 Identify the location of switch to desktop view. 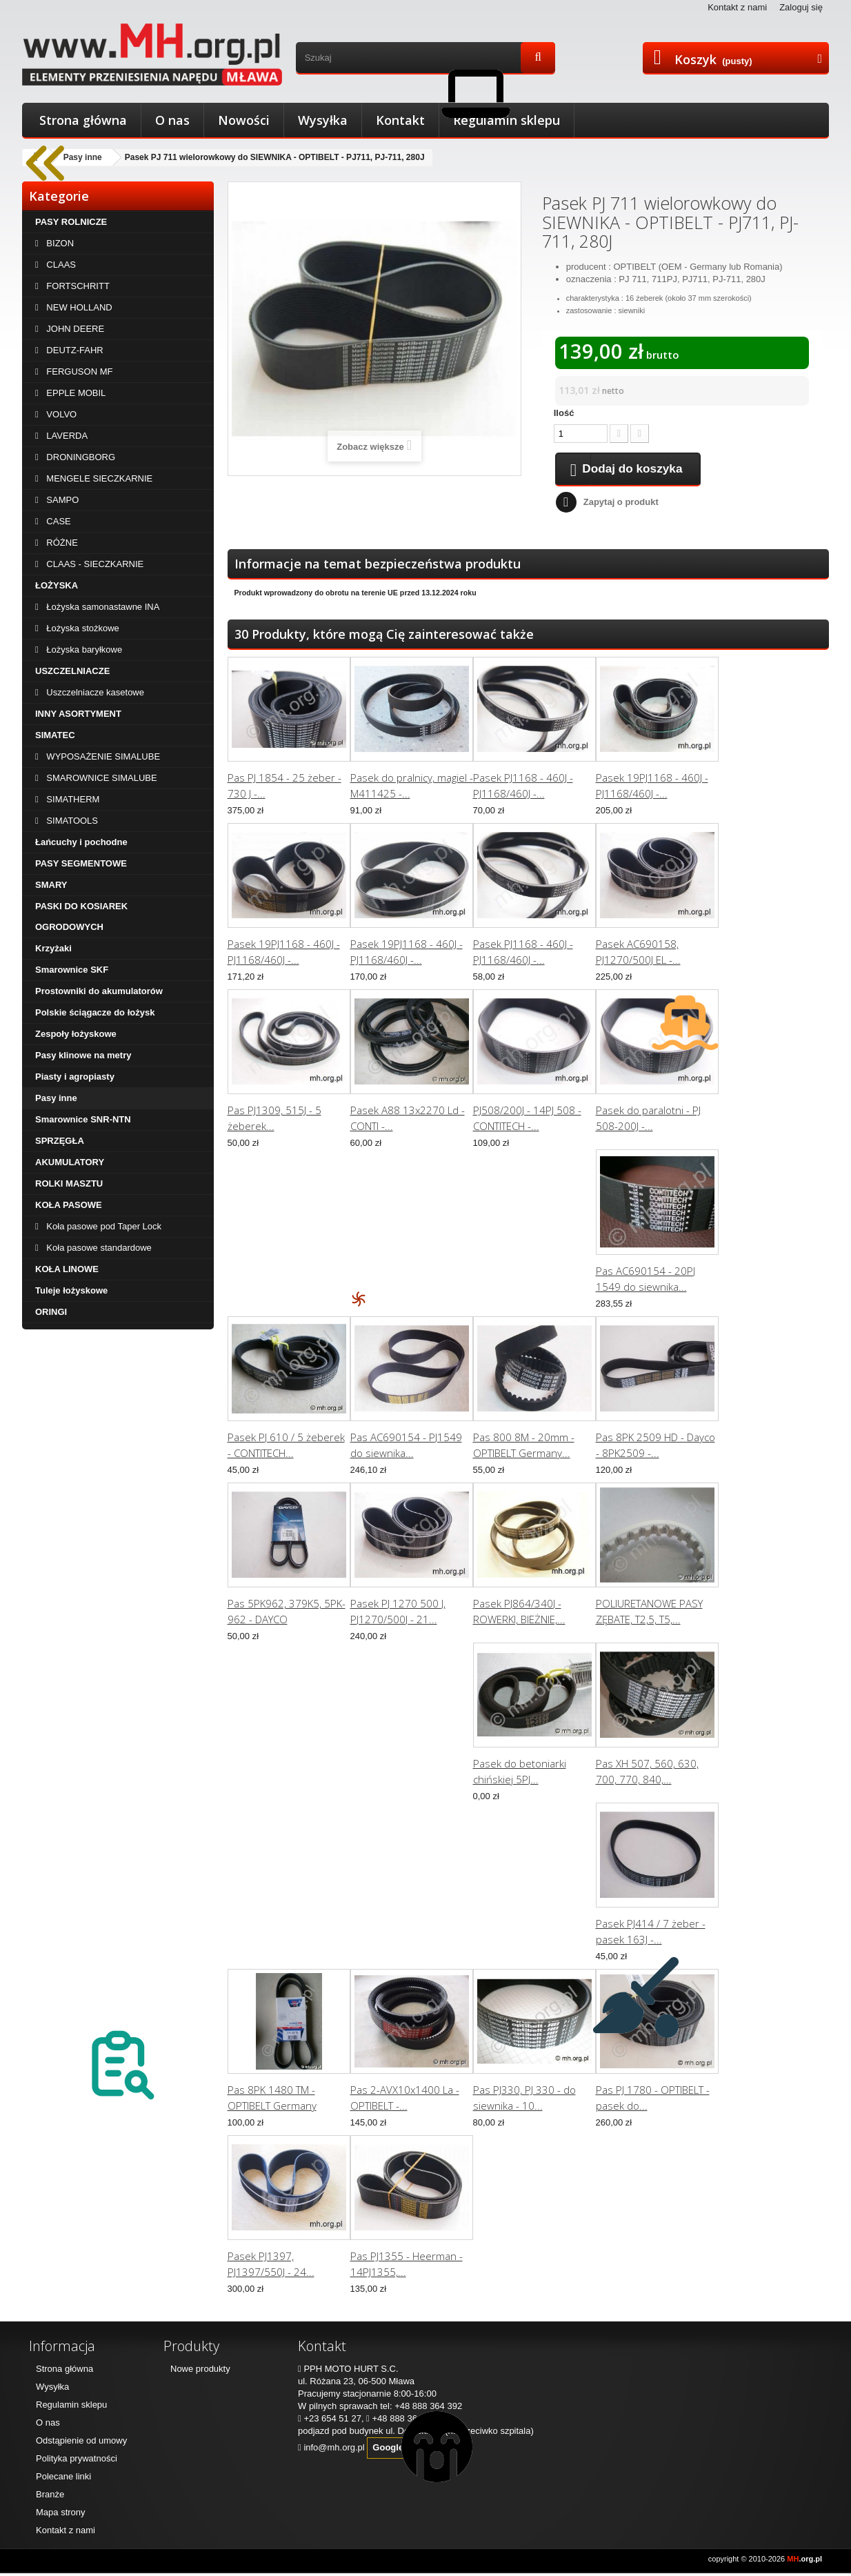
(476, 94).